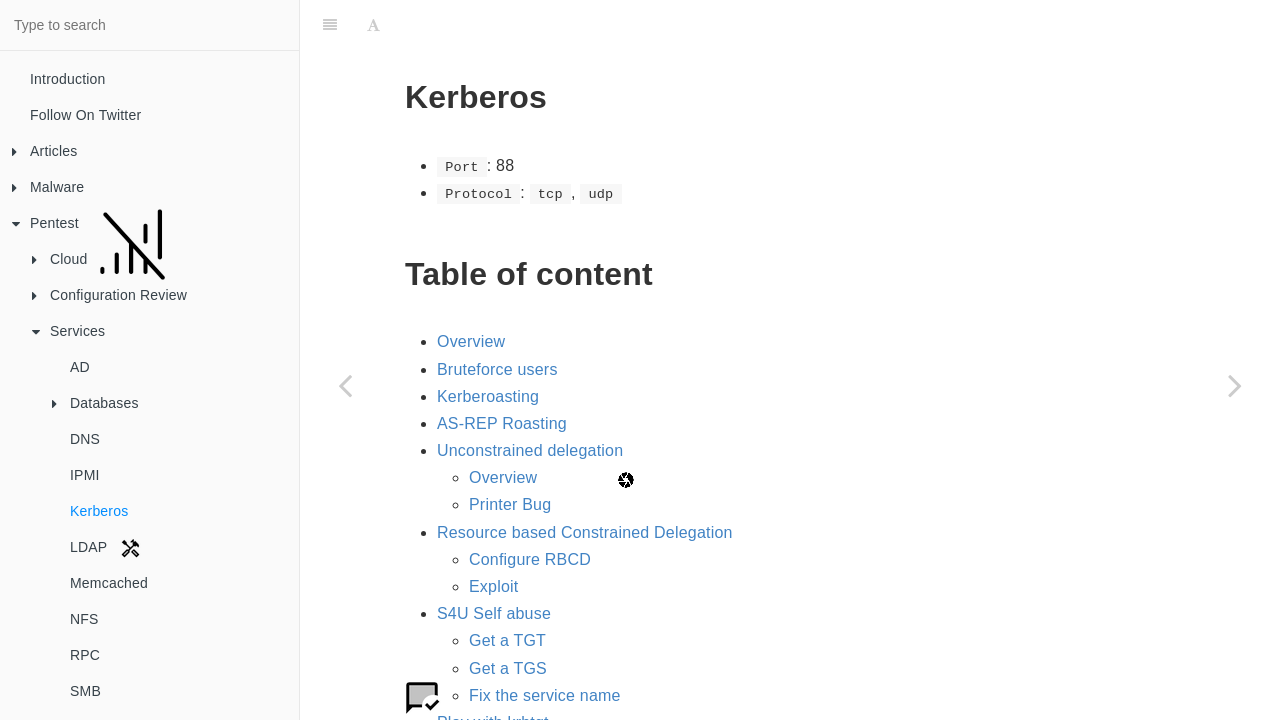  I want to click on access tools and settings, so click(130, 548).